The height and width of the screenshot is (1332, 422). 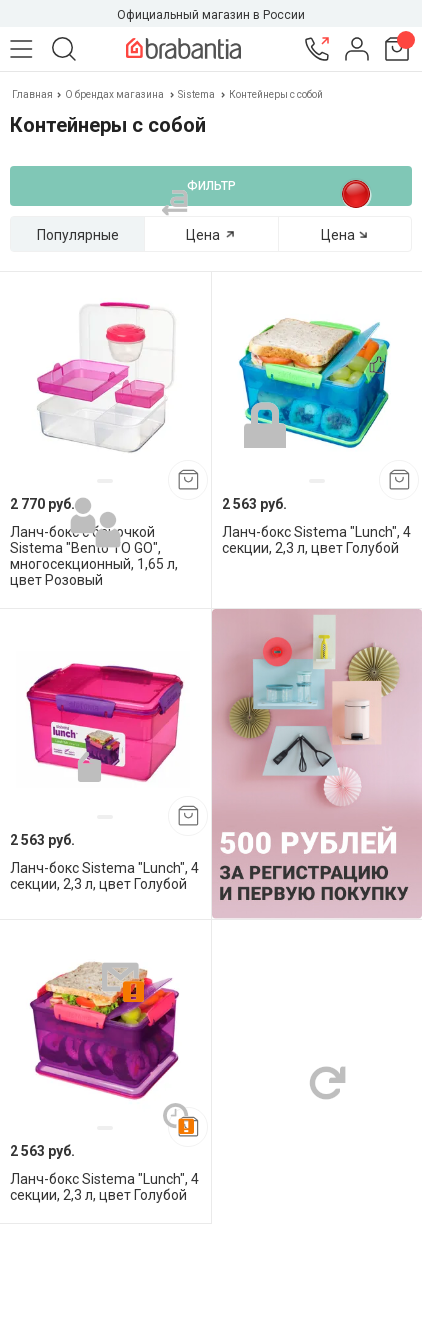 What do you see at coordinates (178, 1118) in the screenshot?
I see `indicates an upcoming appointment or event` at bounding box center [178, 1118].